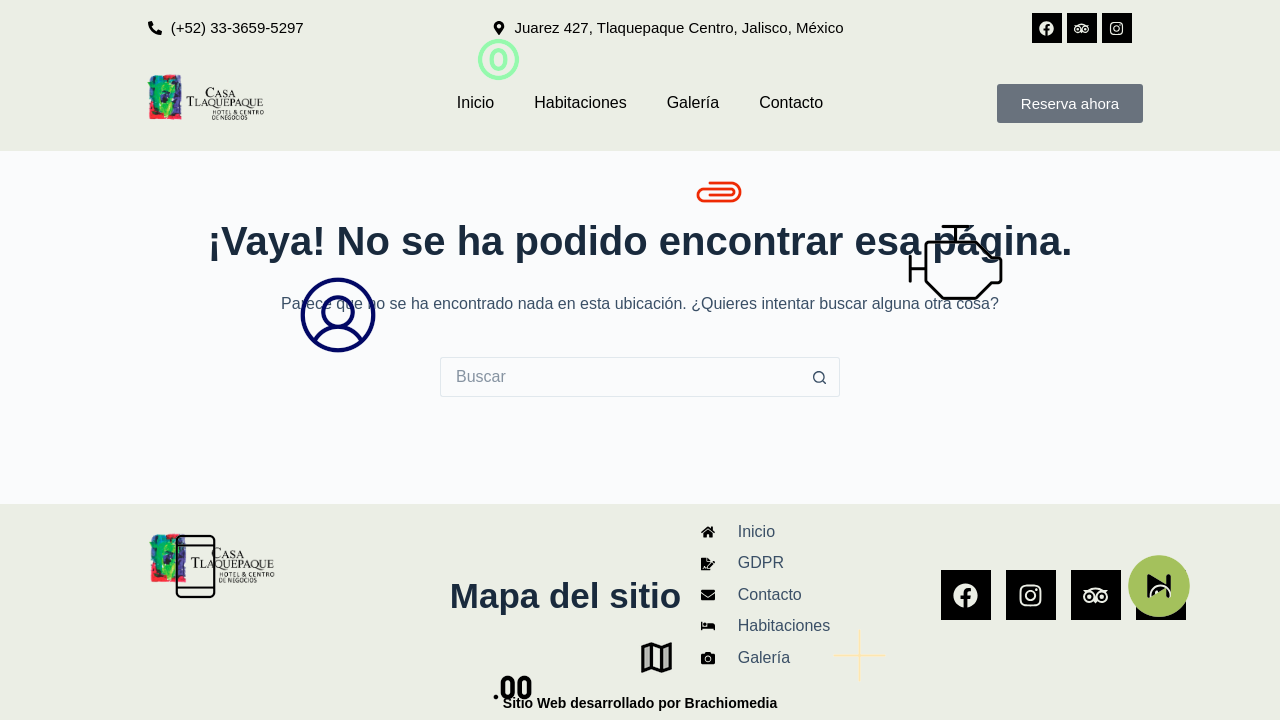 The height and width of the screenshot is (720, 1280). What do you see at coordinates (656, 657) in the screenshot?
I see `open map view` at bounding box center [656, 657].